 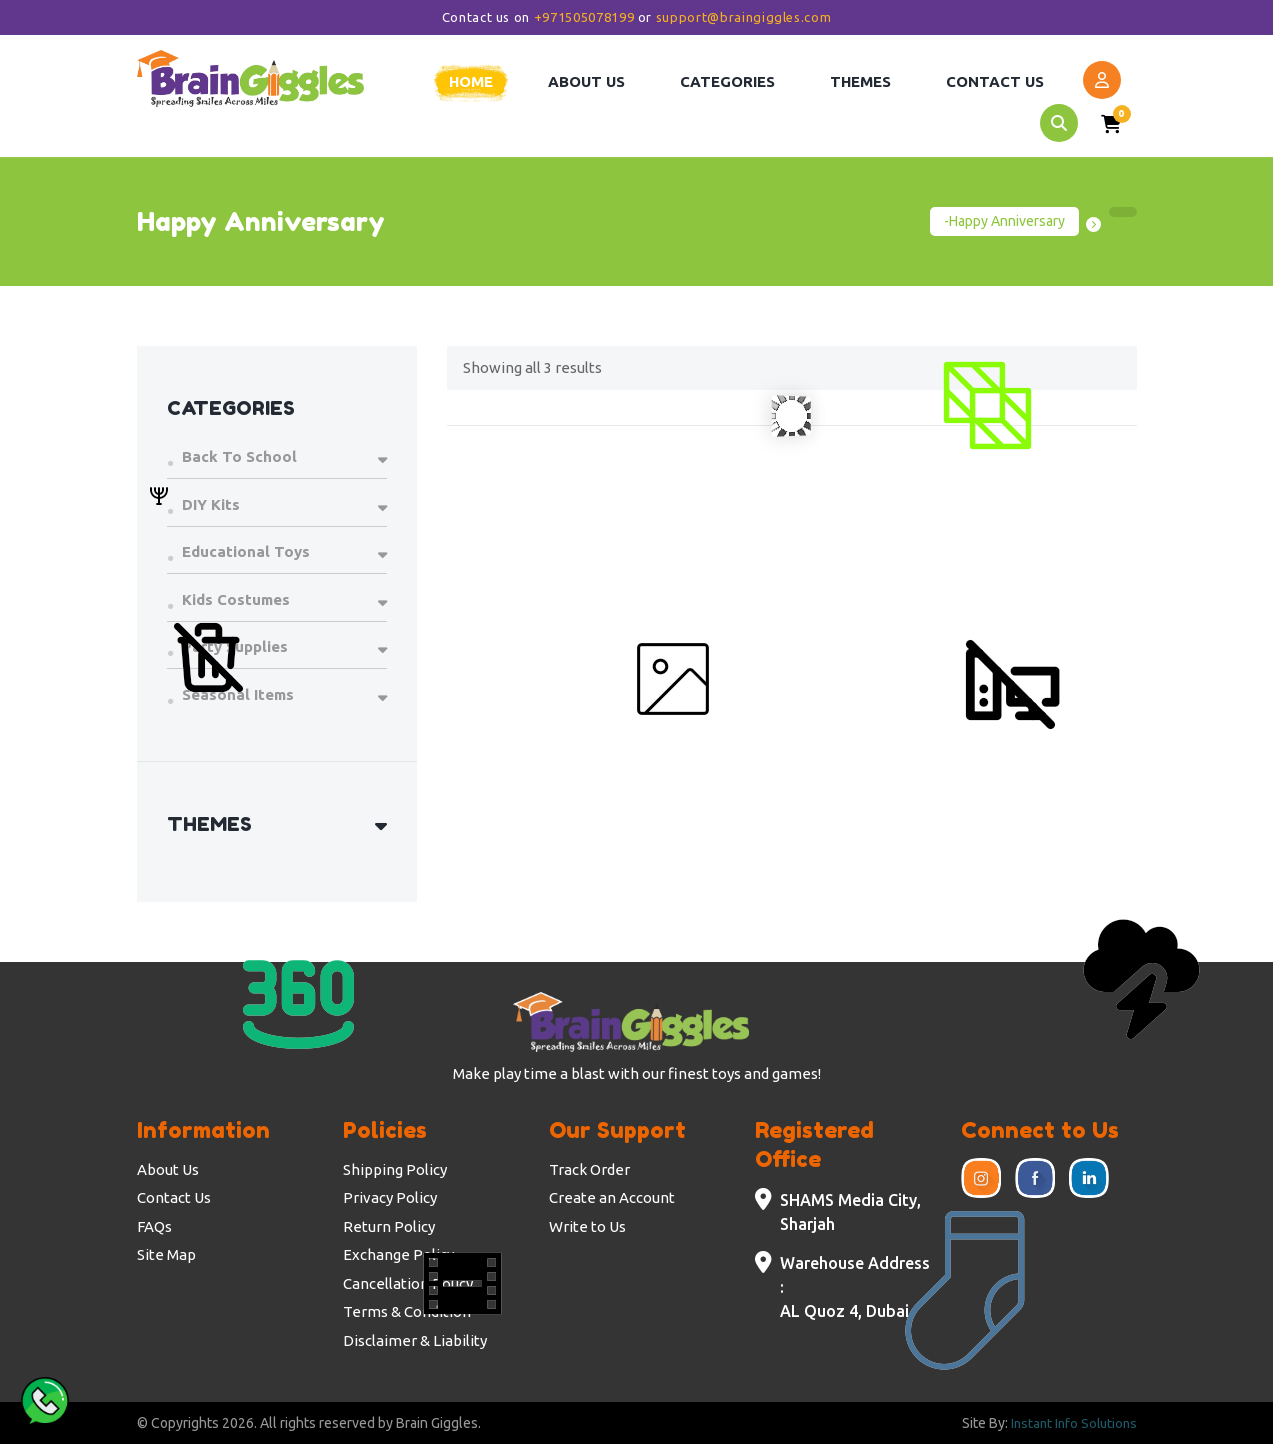 I want to click on view 360-degree panoramic content, so click(x=298, y=1004).